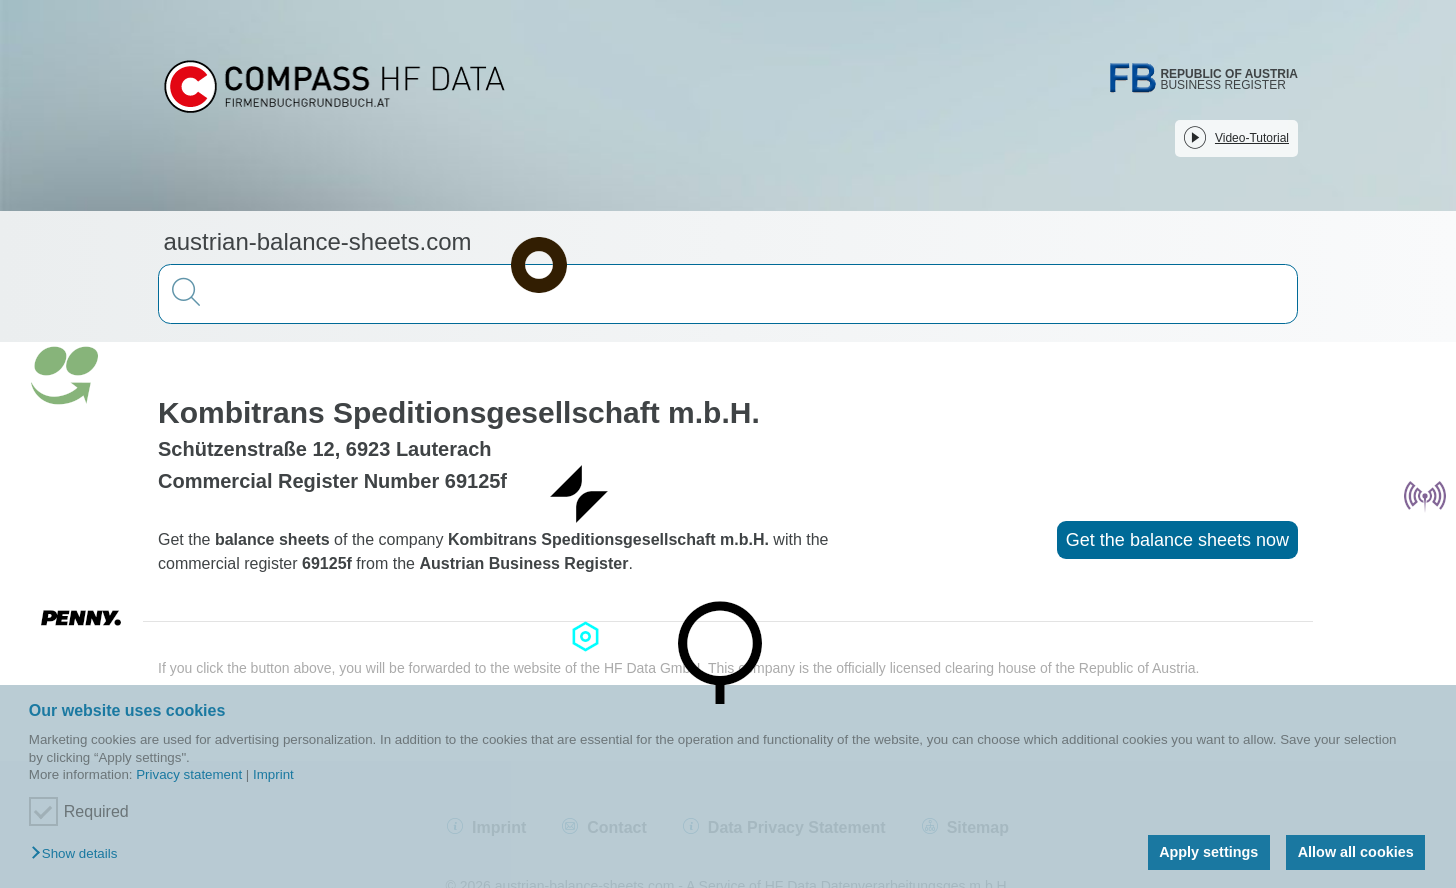 The height and width of the screenshot is (888, 1456). What do you see at coordinates (579, 494) in the screenshot?
I see `glide app logo` at bounding box center [579, 494].